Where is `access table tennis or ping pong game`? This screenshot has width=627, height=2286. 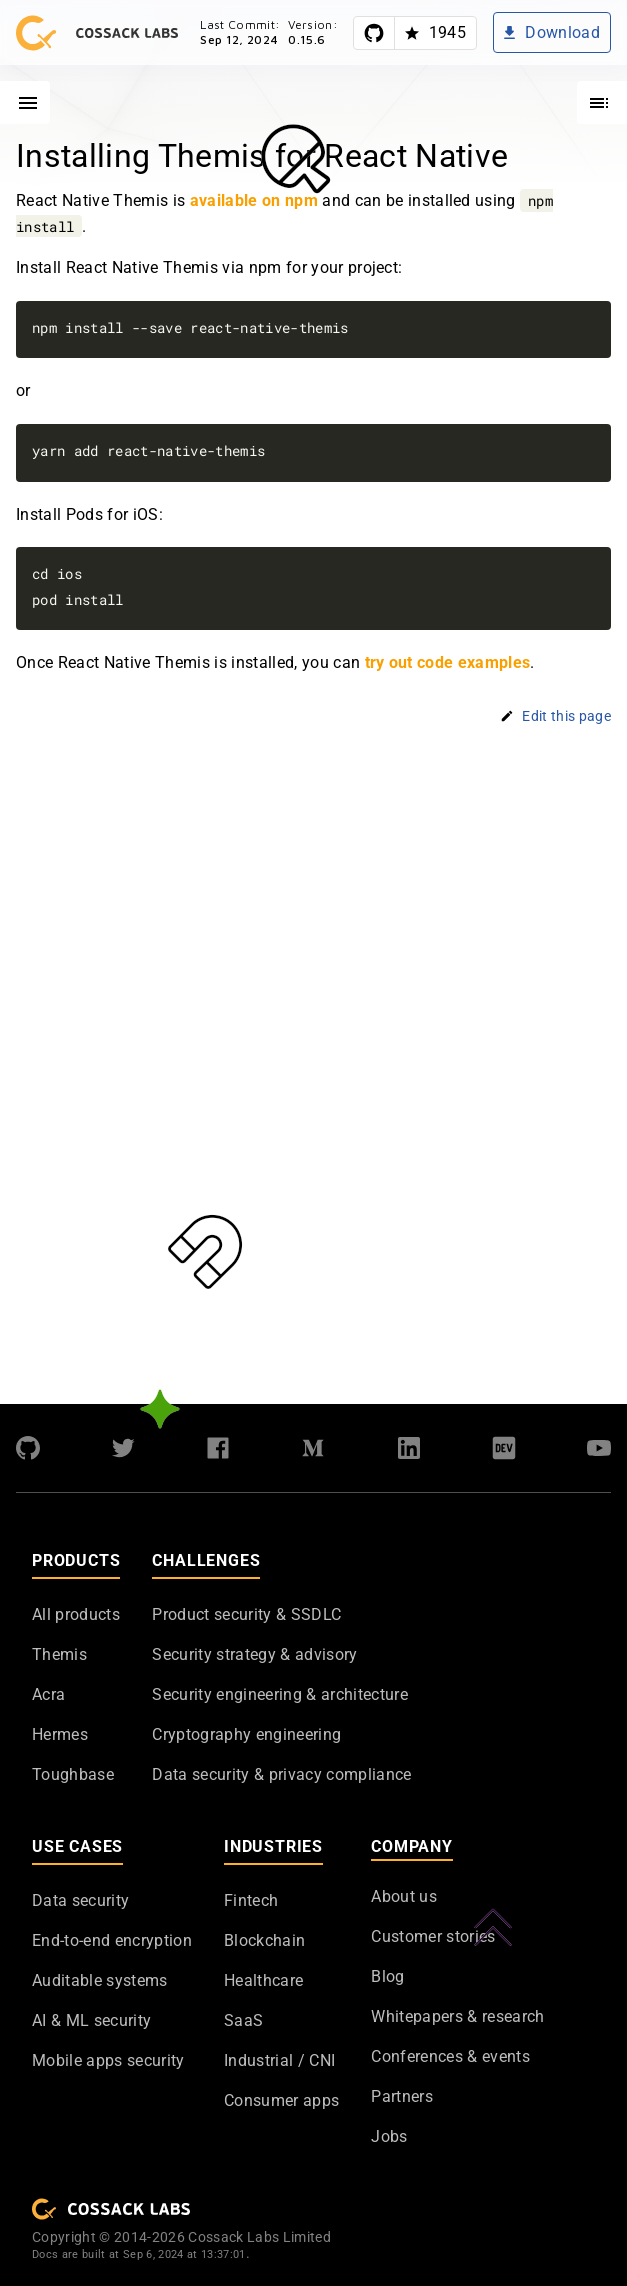
access table tennis or ping pong game is located at coordinates (294, 157).